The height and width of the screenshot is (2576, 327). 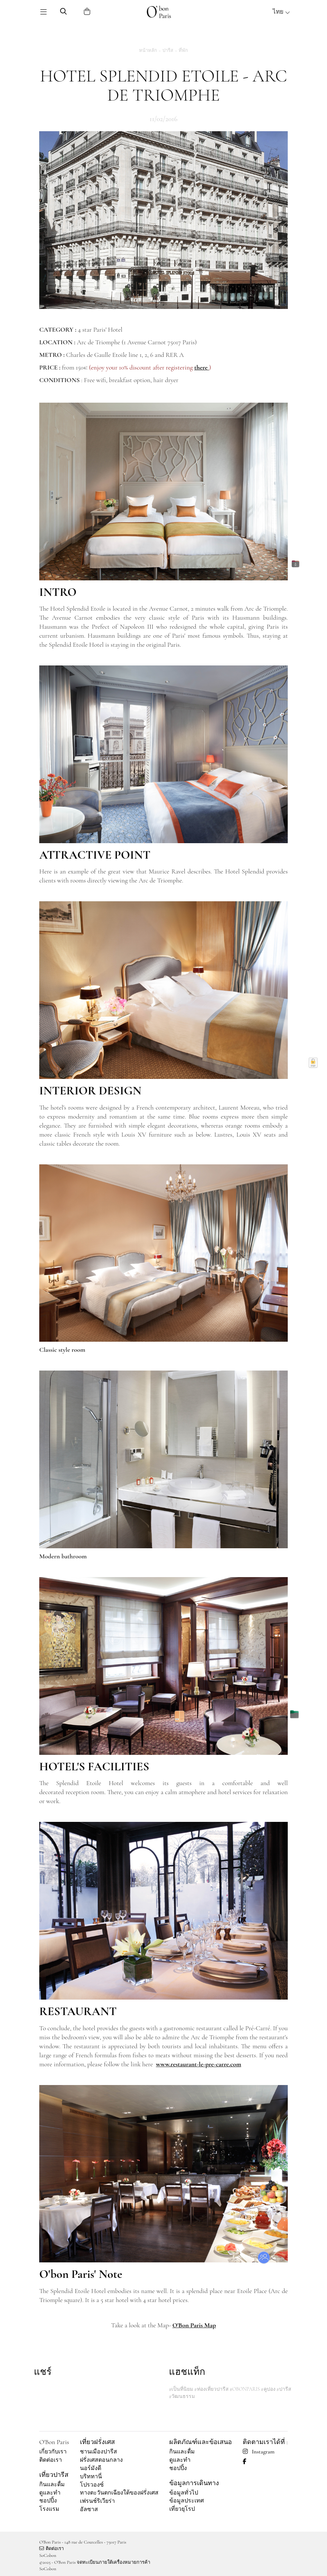 I want to click on open package manager application, so click(x=179, y=1716).